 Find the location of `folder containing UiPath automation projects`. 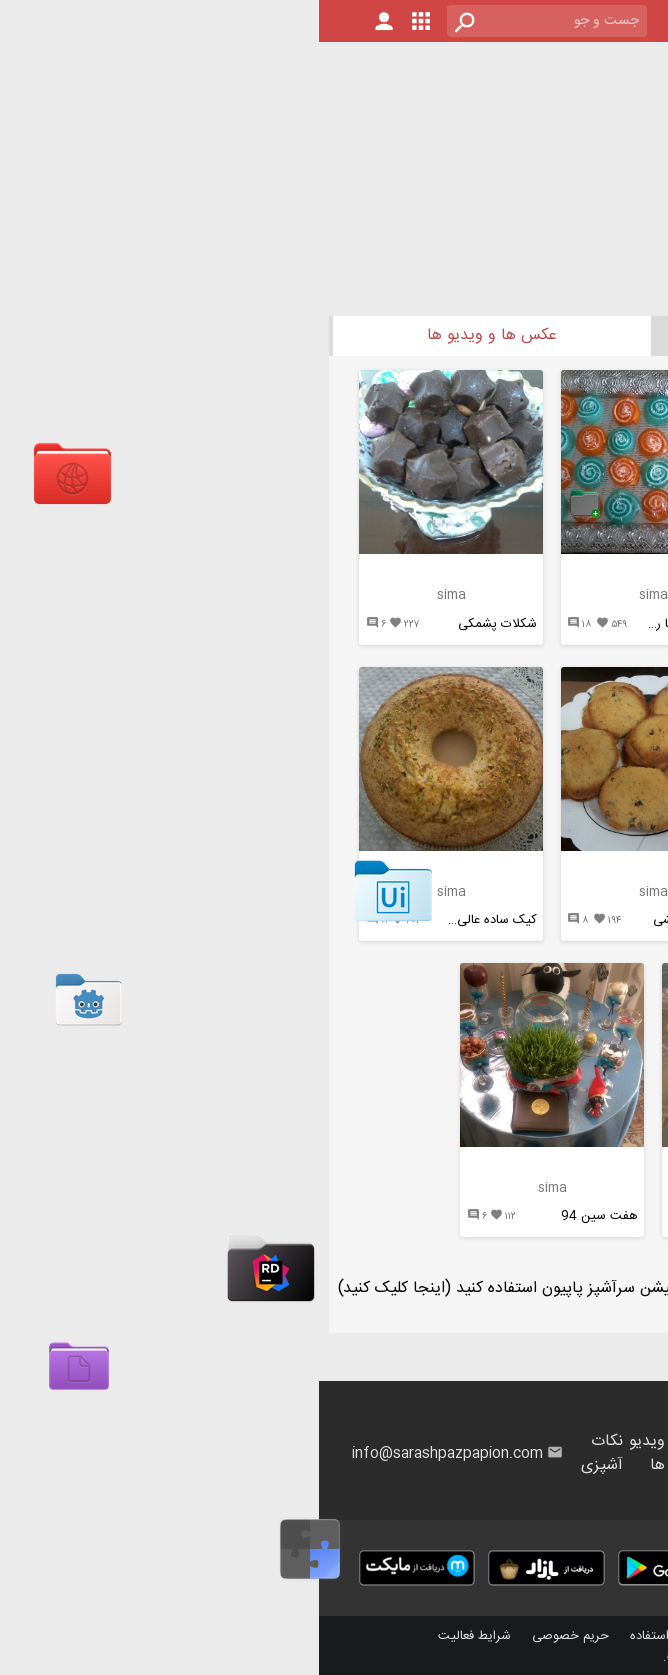

folder containing UiPath automation projects is located at coordinates (393, 893).